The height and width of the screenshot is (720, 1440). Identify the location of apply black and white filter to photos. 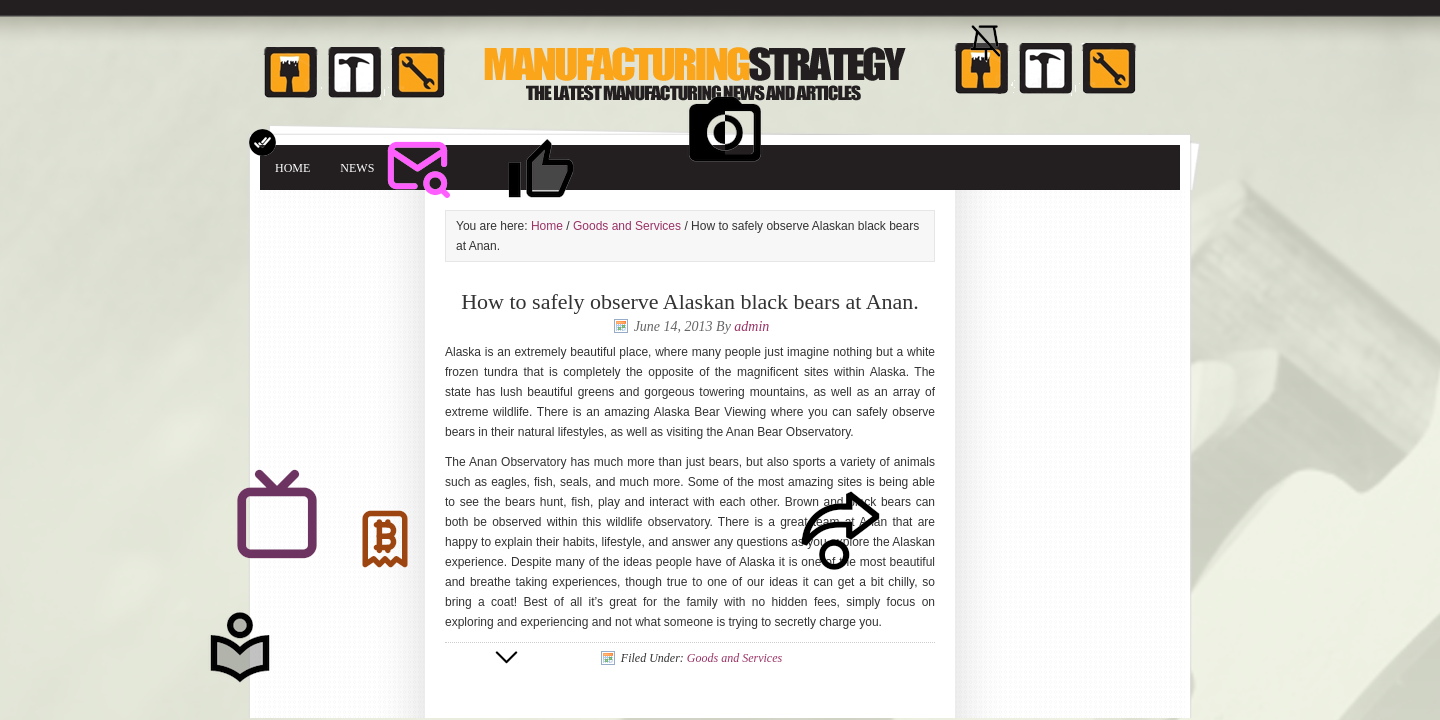
(725, 129).